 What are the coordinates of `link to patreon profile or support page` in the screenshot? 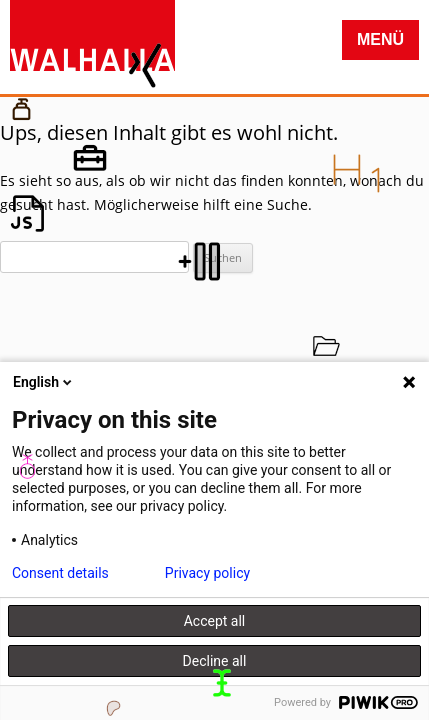 It's located at (113, 708).